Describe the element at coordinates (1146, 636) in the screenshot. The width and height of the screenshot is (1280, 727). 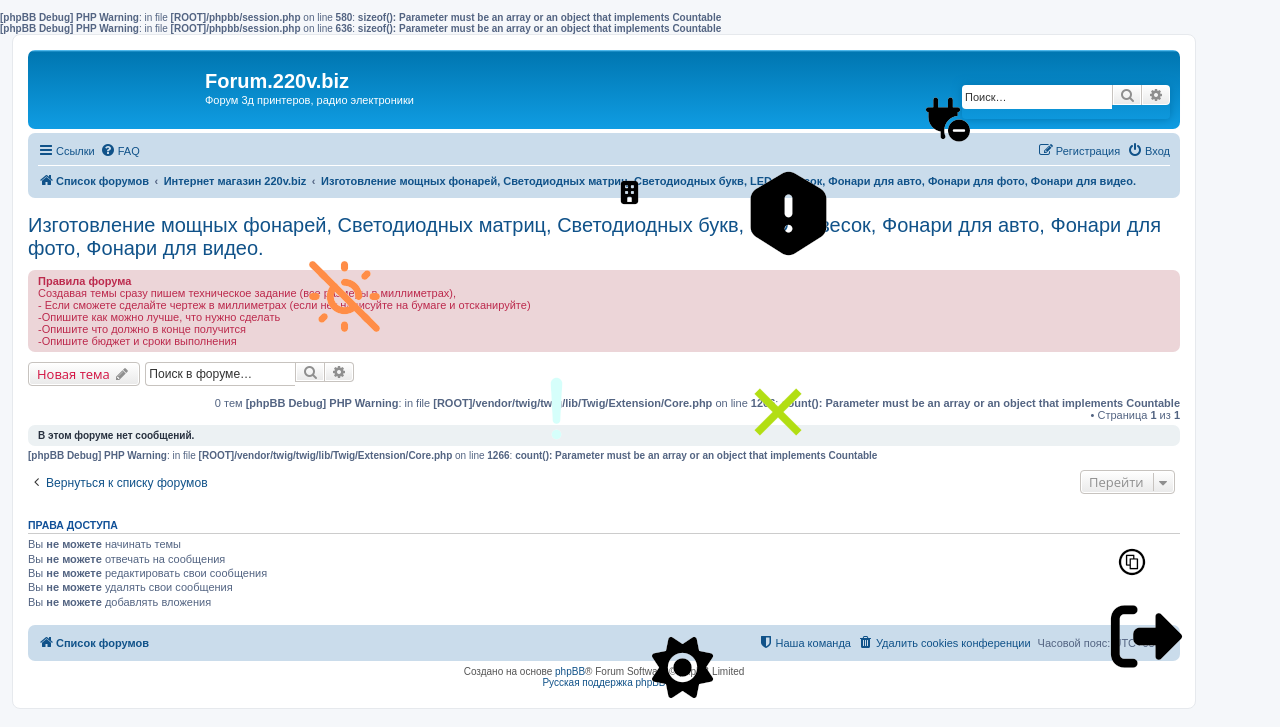
I see `log out of your account` at that location.